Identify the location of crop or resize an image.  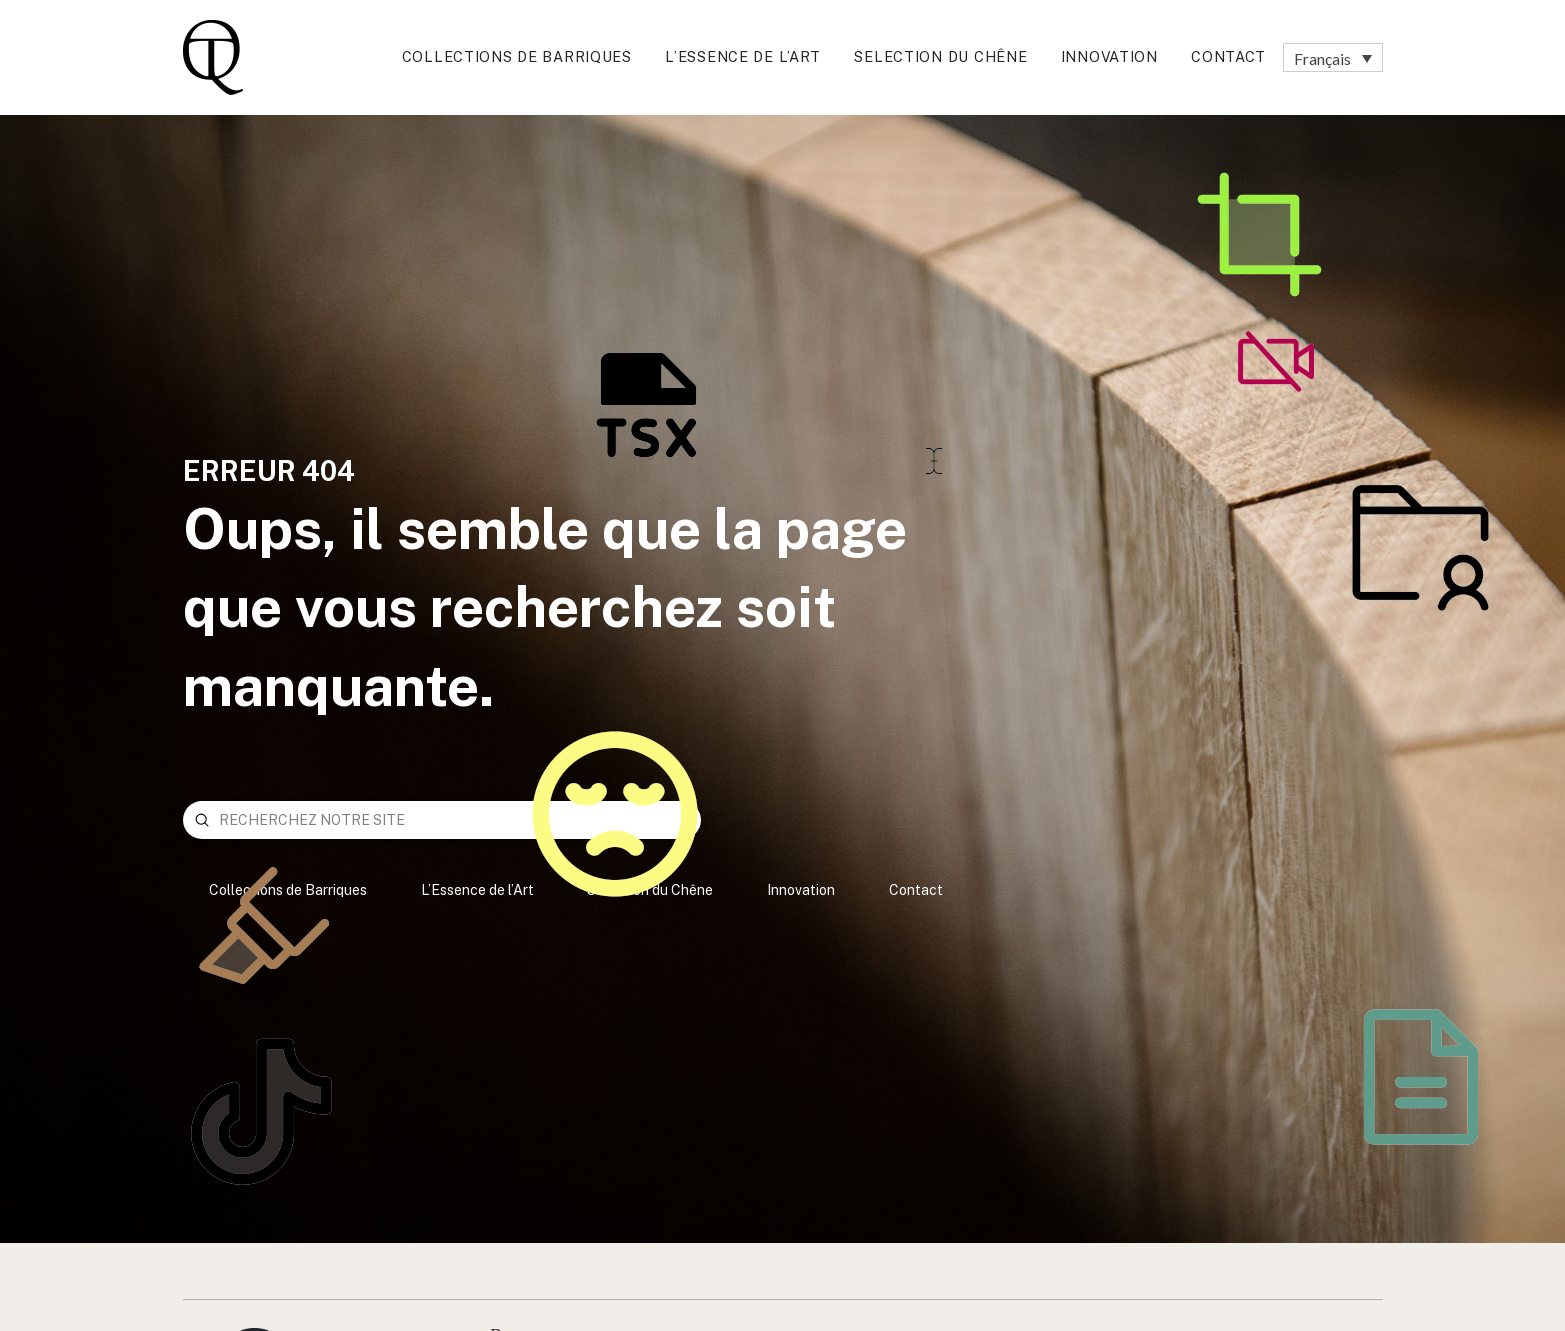
(1259, 234).